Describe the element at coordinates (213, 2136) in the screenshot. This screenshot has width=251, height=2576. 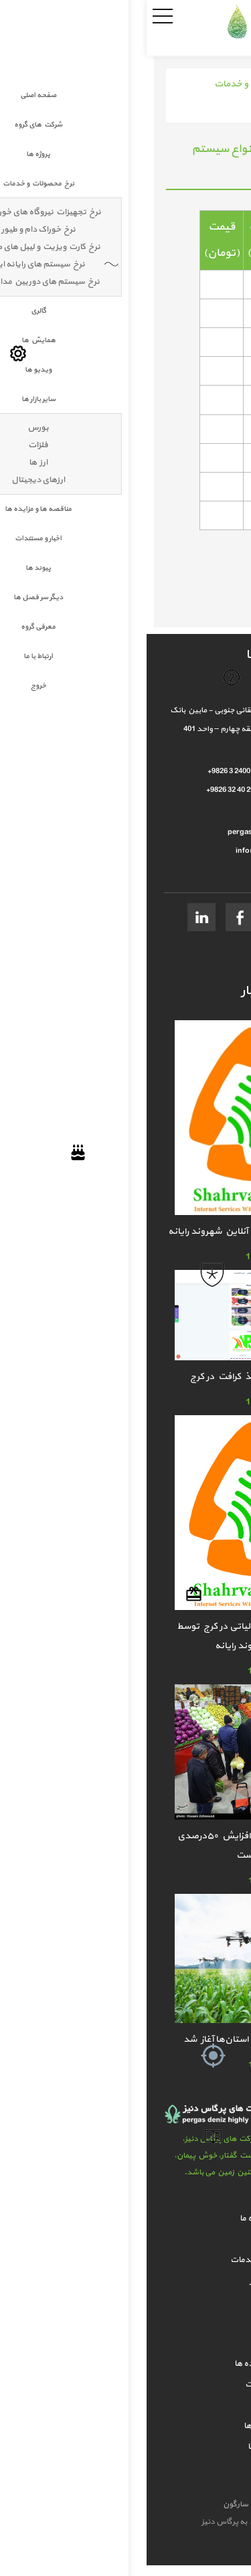
I see `open reading mode or e-reader` at that location.